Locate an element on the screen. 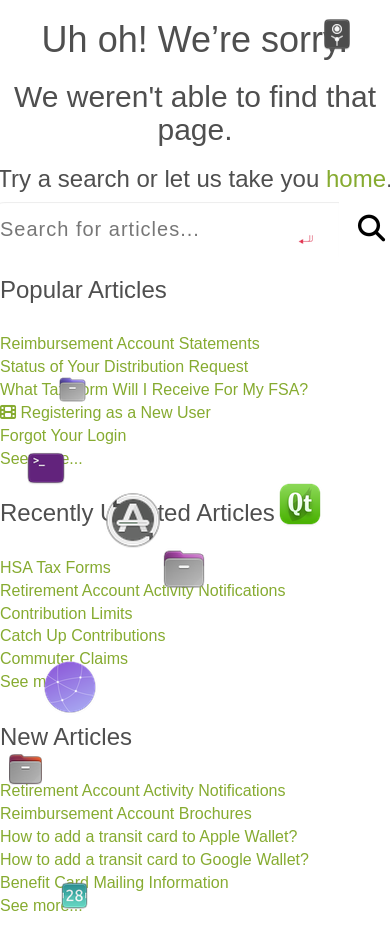 The image size is (390, 947). reply to all recipients of an email is located at coordinates (305, 239).